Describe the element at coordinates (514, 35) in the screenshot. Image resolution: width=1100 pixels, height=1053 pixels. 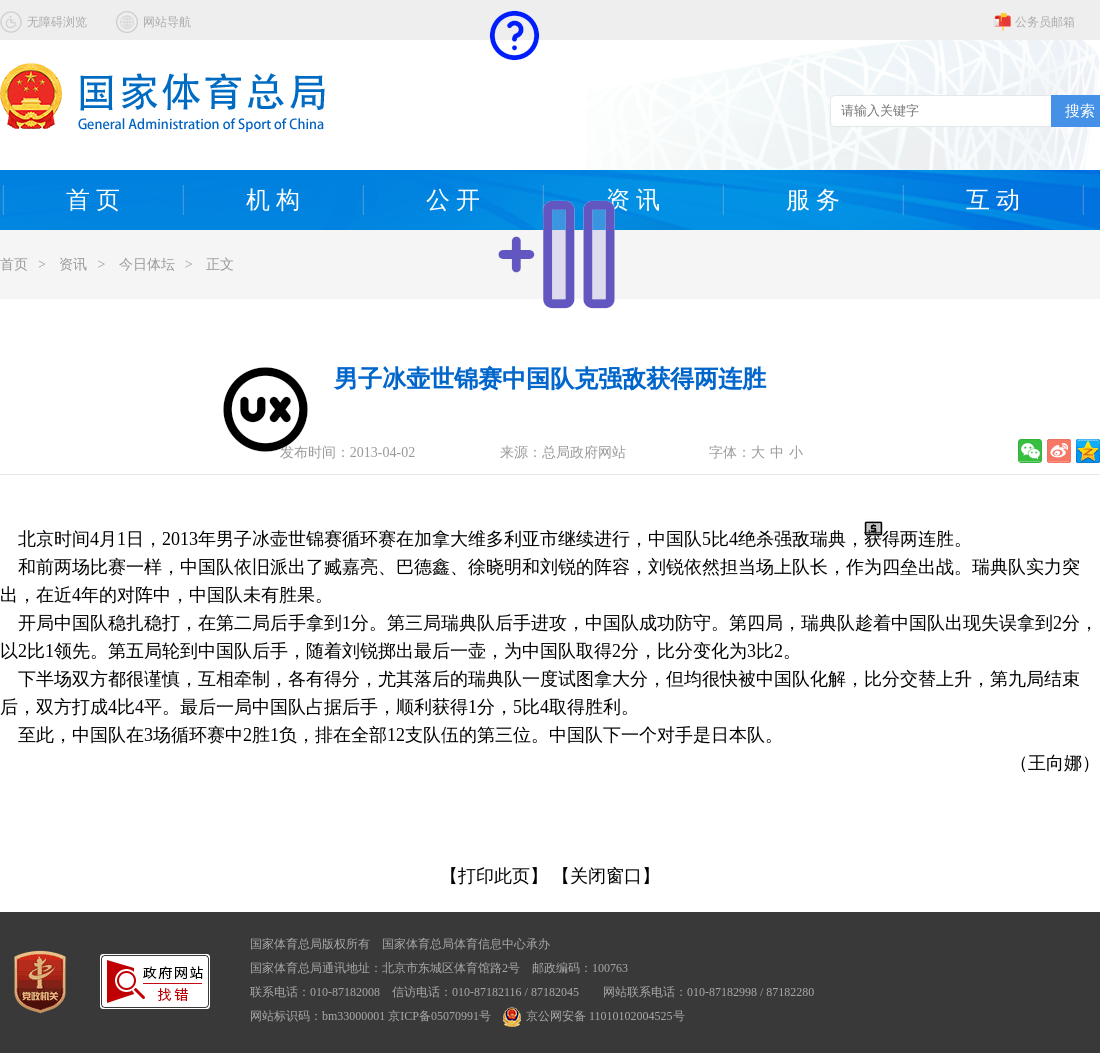
I see `access help or support information` at that location.